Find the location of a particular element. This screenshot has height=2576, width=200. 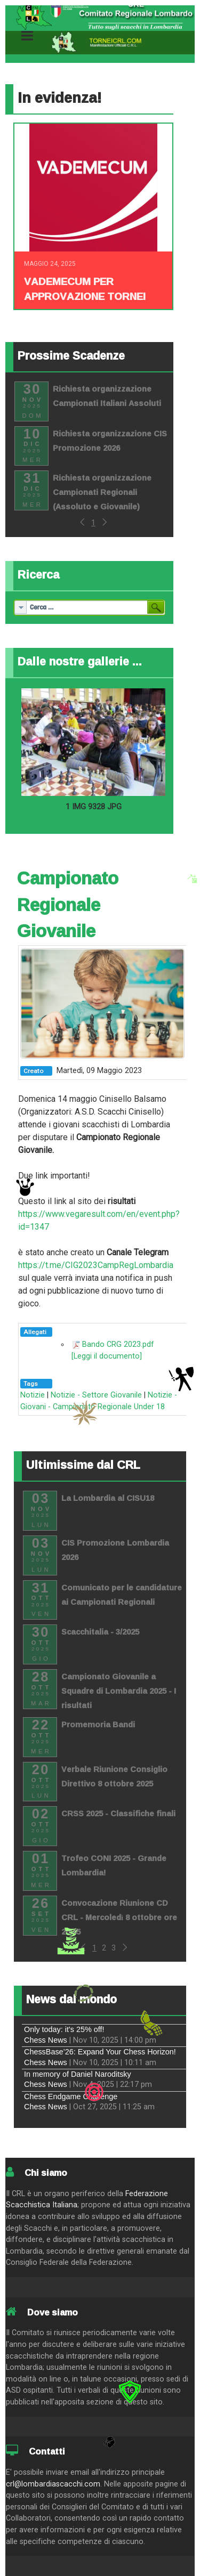

activate tornado stomp attack is located at coordinates (71, 1941).